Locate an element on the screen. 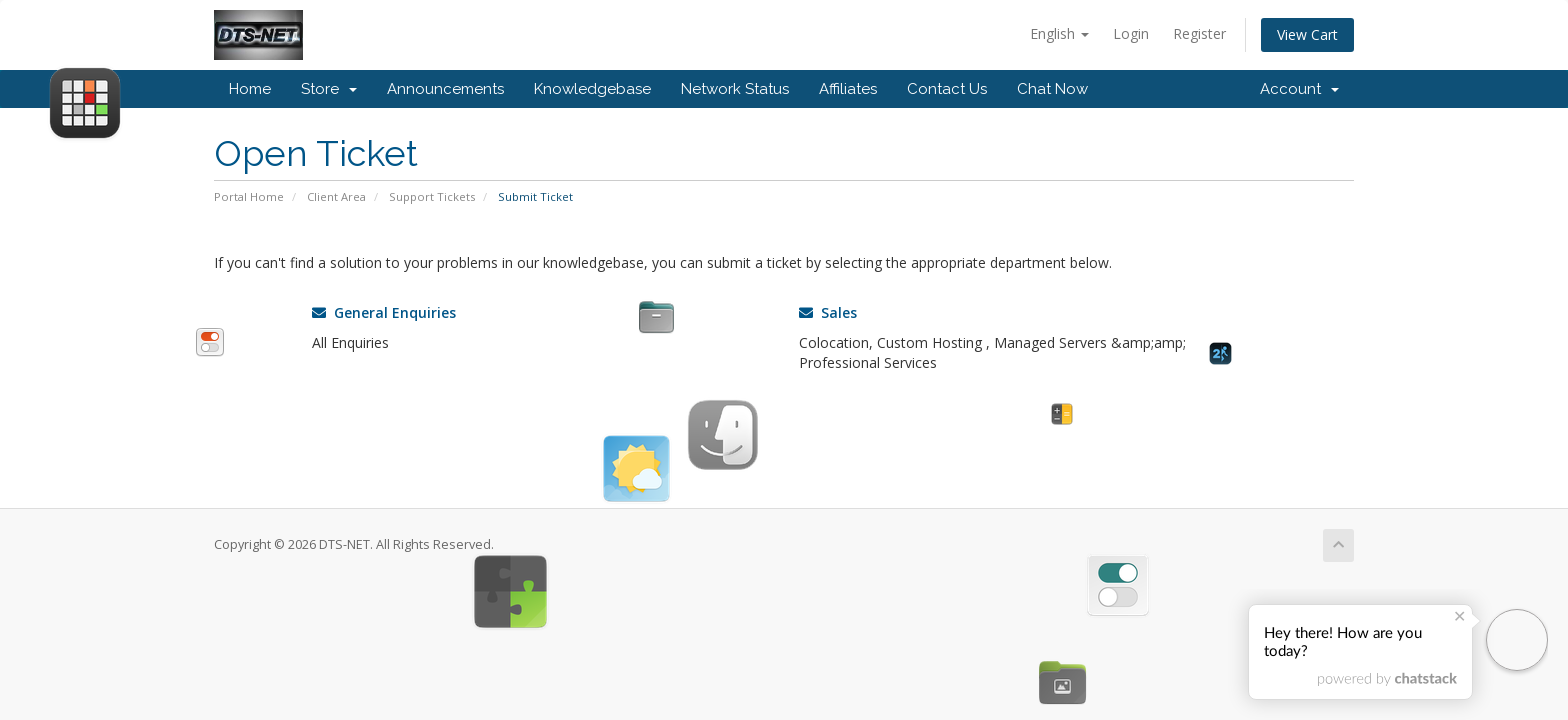 This screenshot has height=720, width=1568. launch portal 2 game is located at coordinates (1220, 353).